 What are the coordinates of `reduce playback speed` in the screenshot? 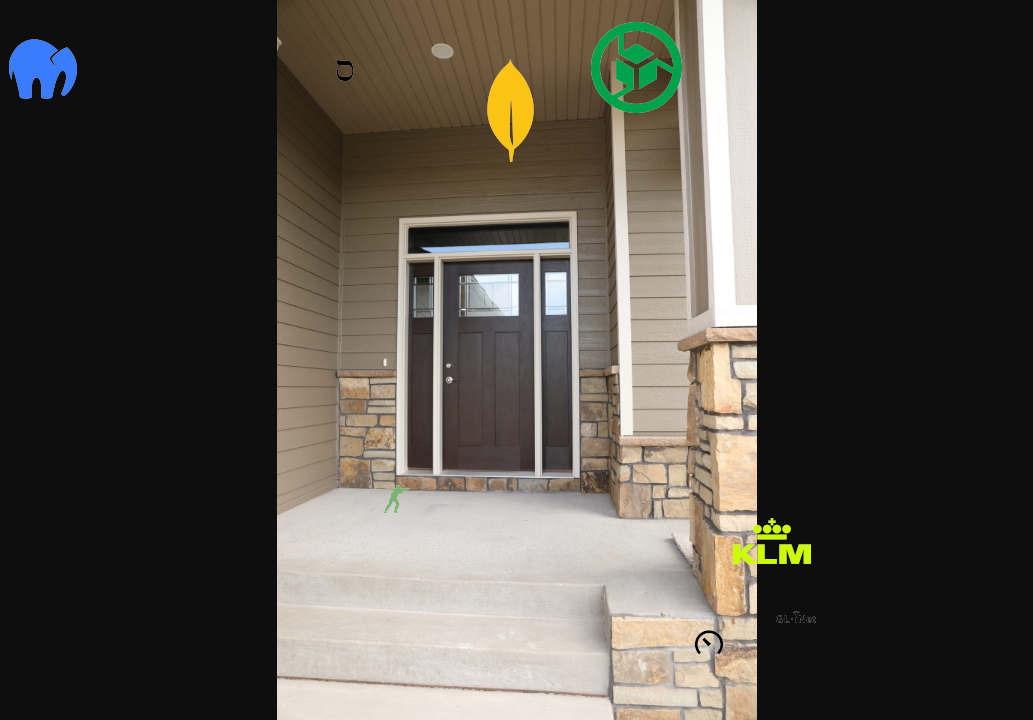 It's located at (709, 643).